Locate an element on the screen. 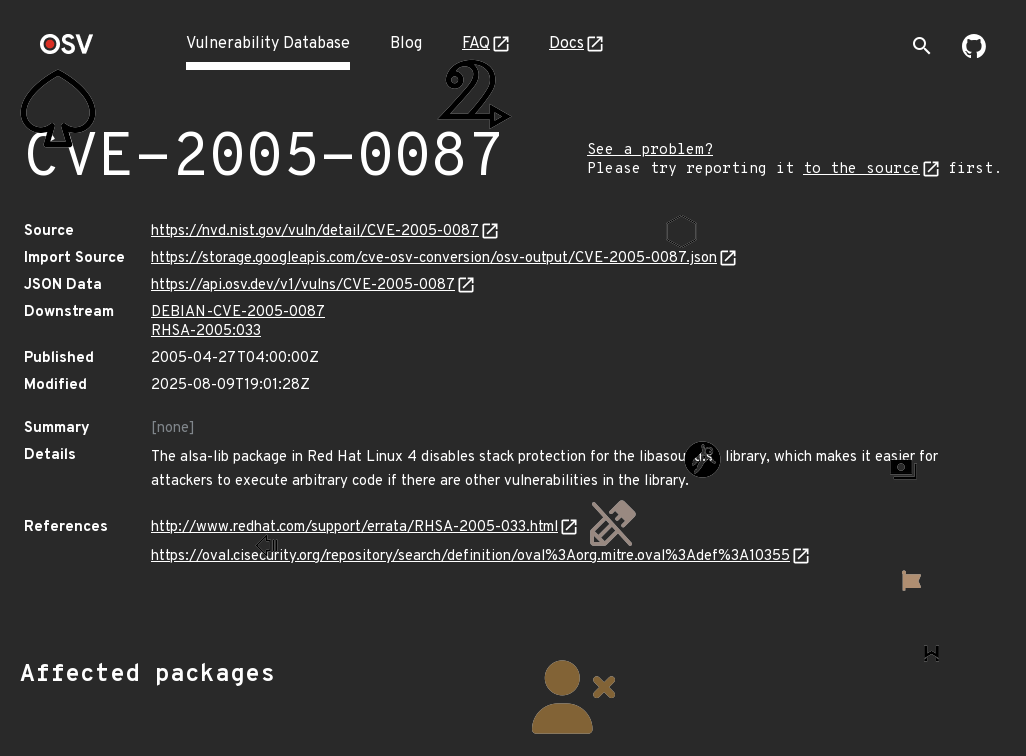 The height and width of the screenshot is (756, 1026). spade suit icon for card games is located at coordinates (58, 110).